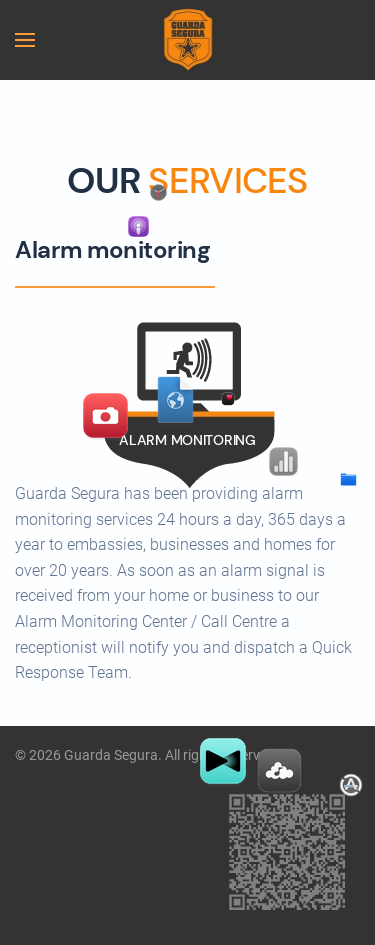  I want to click on check for available software updates, so click(351, 785).